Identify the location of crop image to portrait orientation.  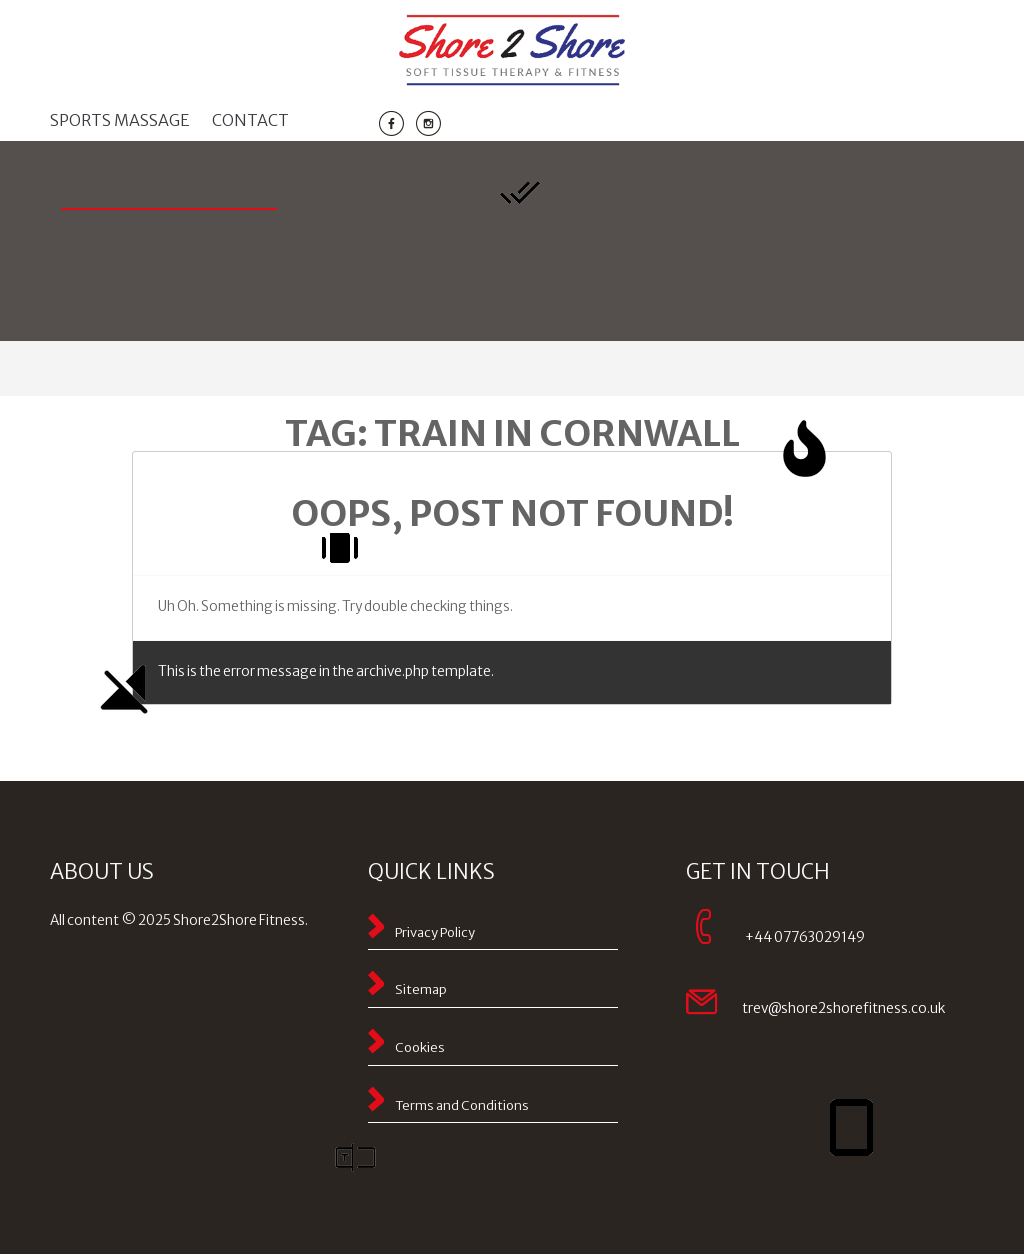
(851, 1127).